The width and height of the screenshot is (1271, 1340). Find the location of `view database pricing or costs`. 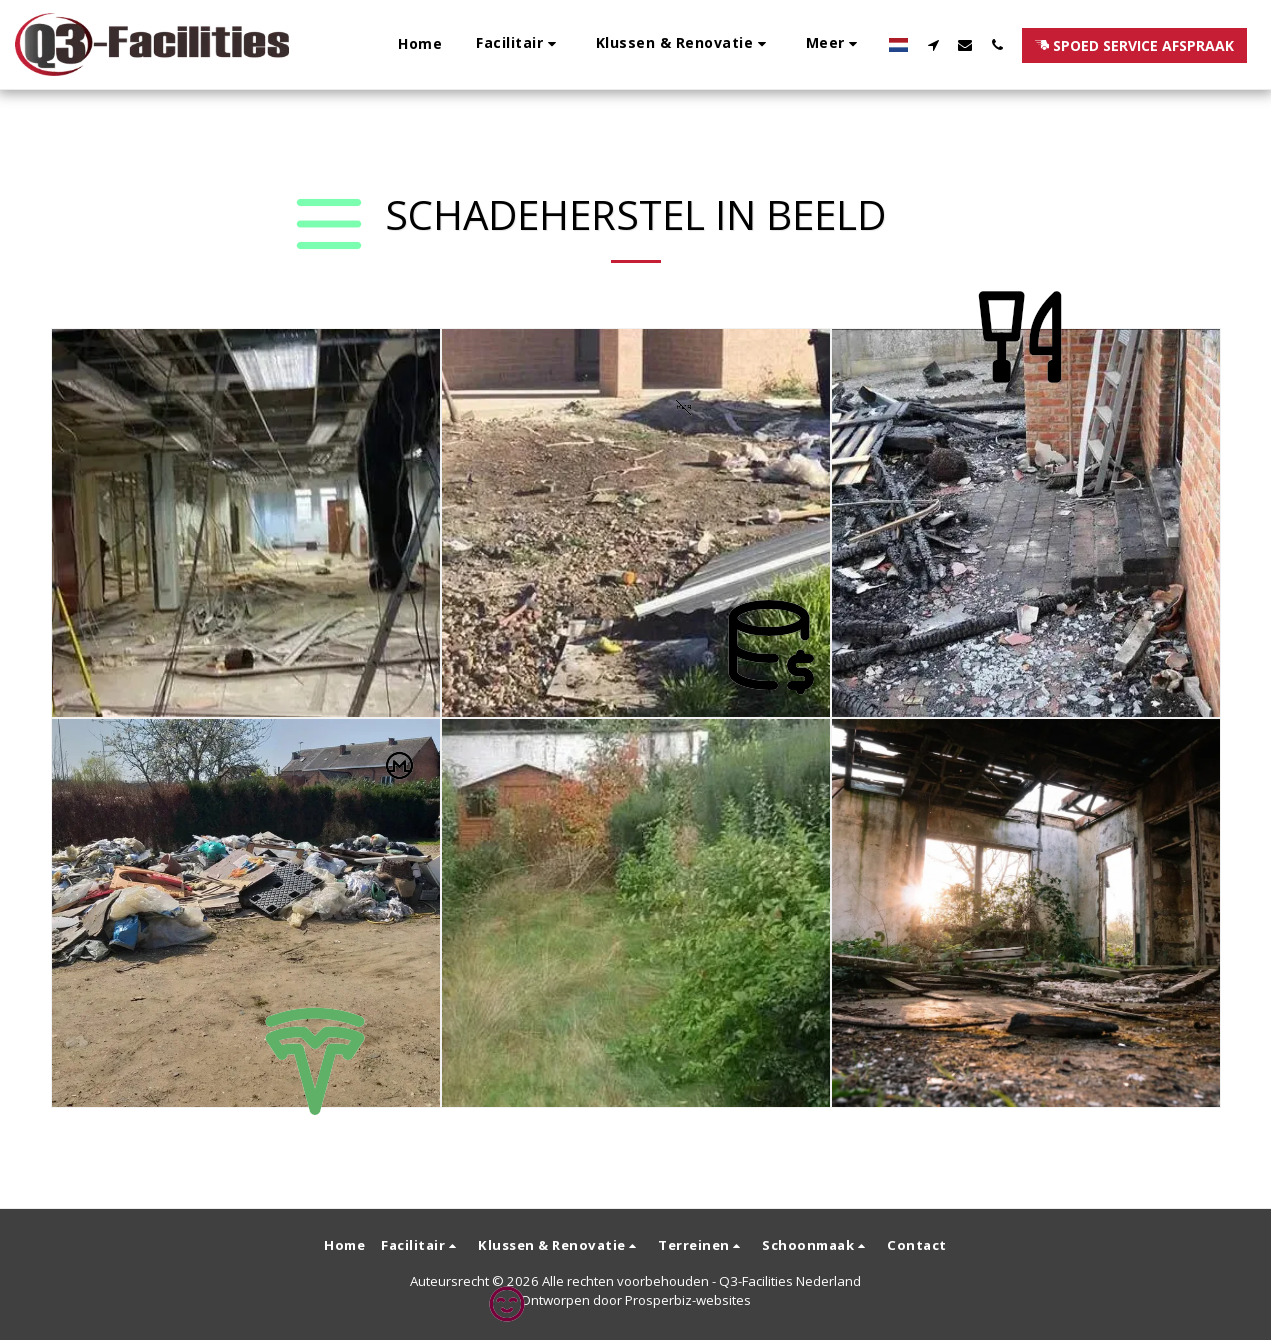

view database pricing or costs is located at coordinates (769, 645).